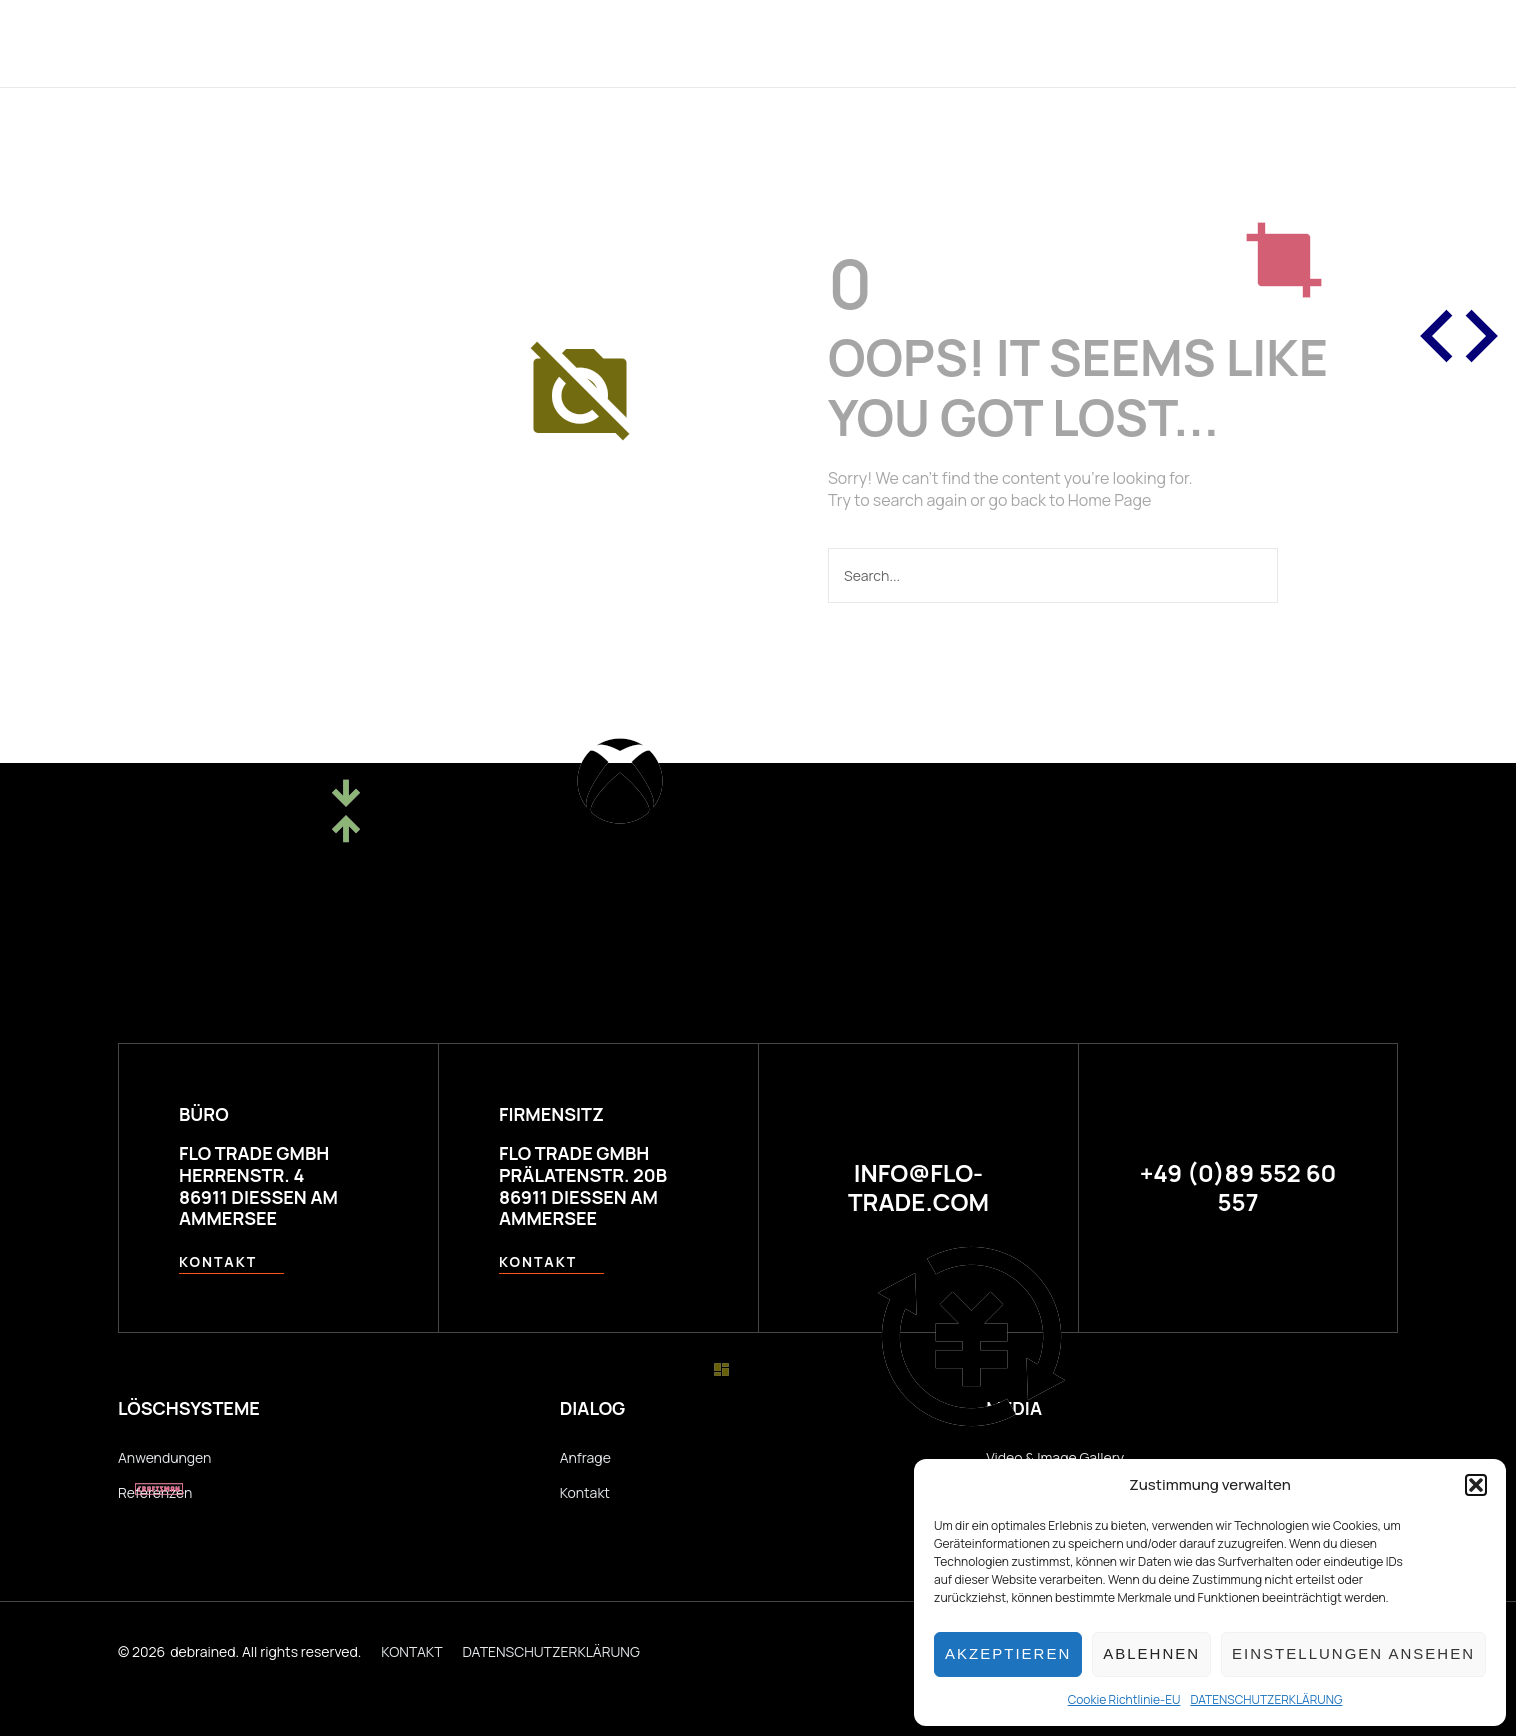 This screenshot has height=1736, width=1516. I want to click on camera is disabled or turned off, so click(580, 391).